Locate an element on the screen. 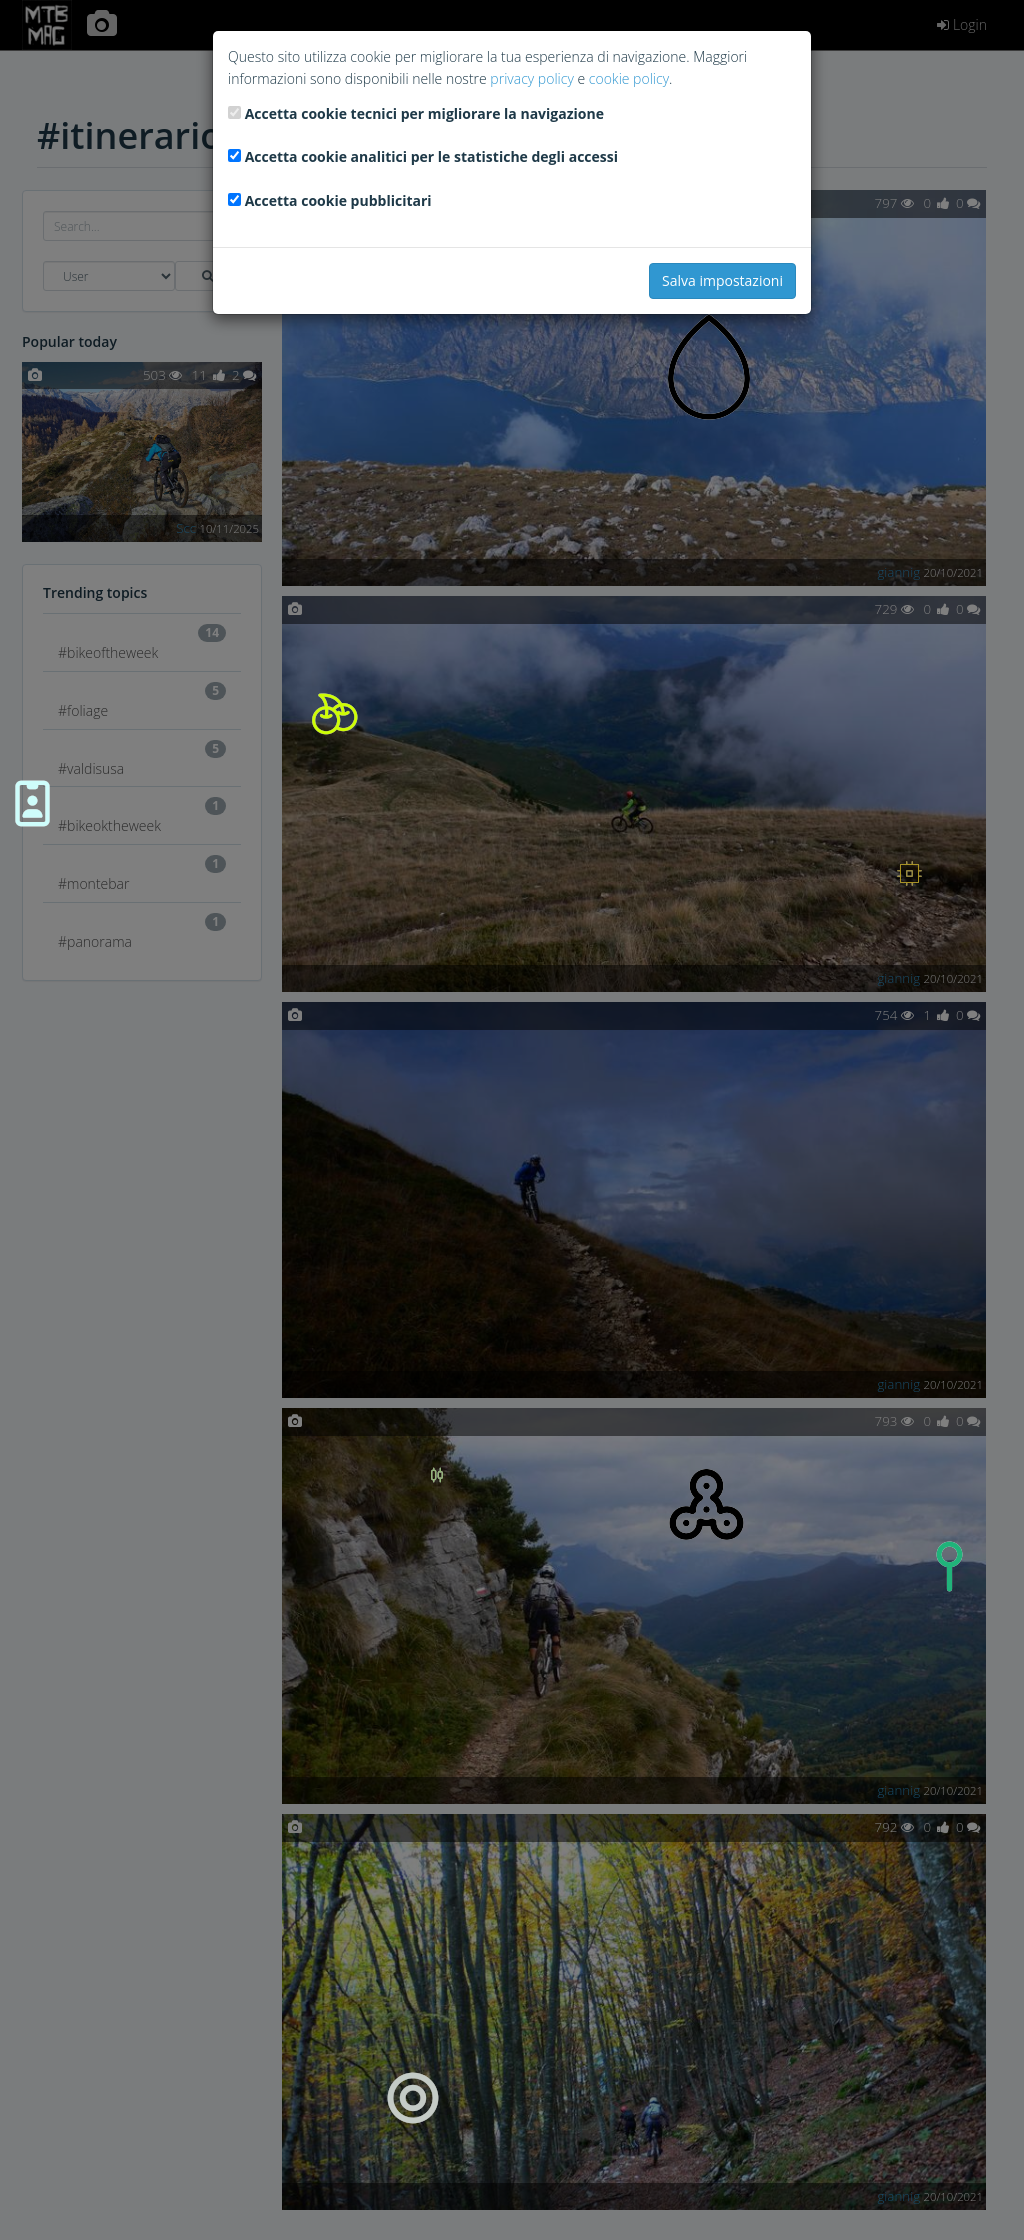 The height and width of the screenshot is (2240, 1024). indicates water or liquid-related settings is located at coordinates (709, 371).